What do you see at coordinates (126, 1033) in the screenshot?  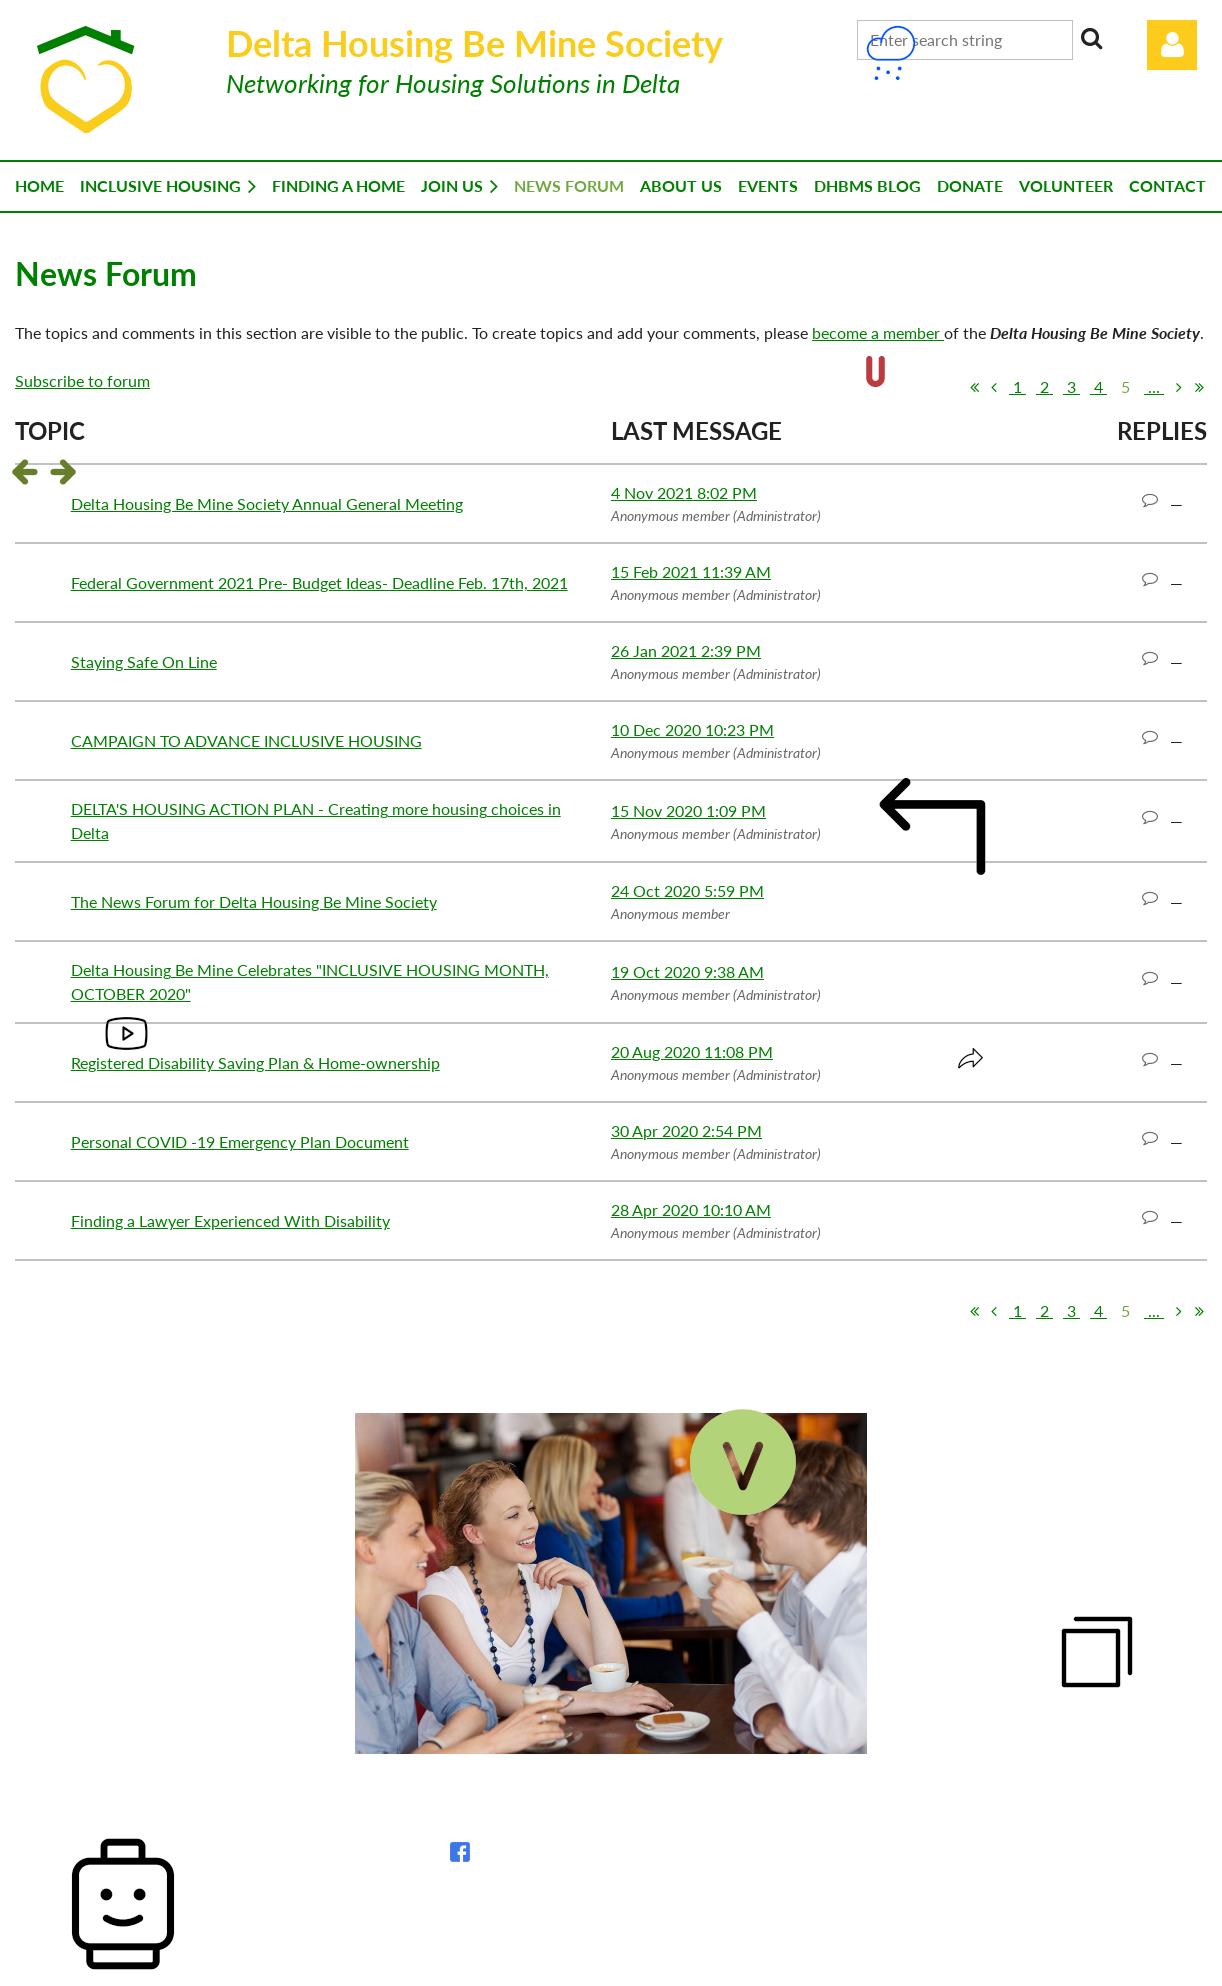 I see `open YouTube app` at bounding box center [126, 1033].